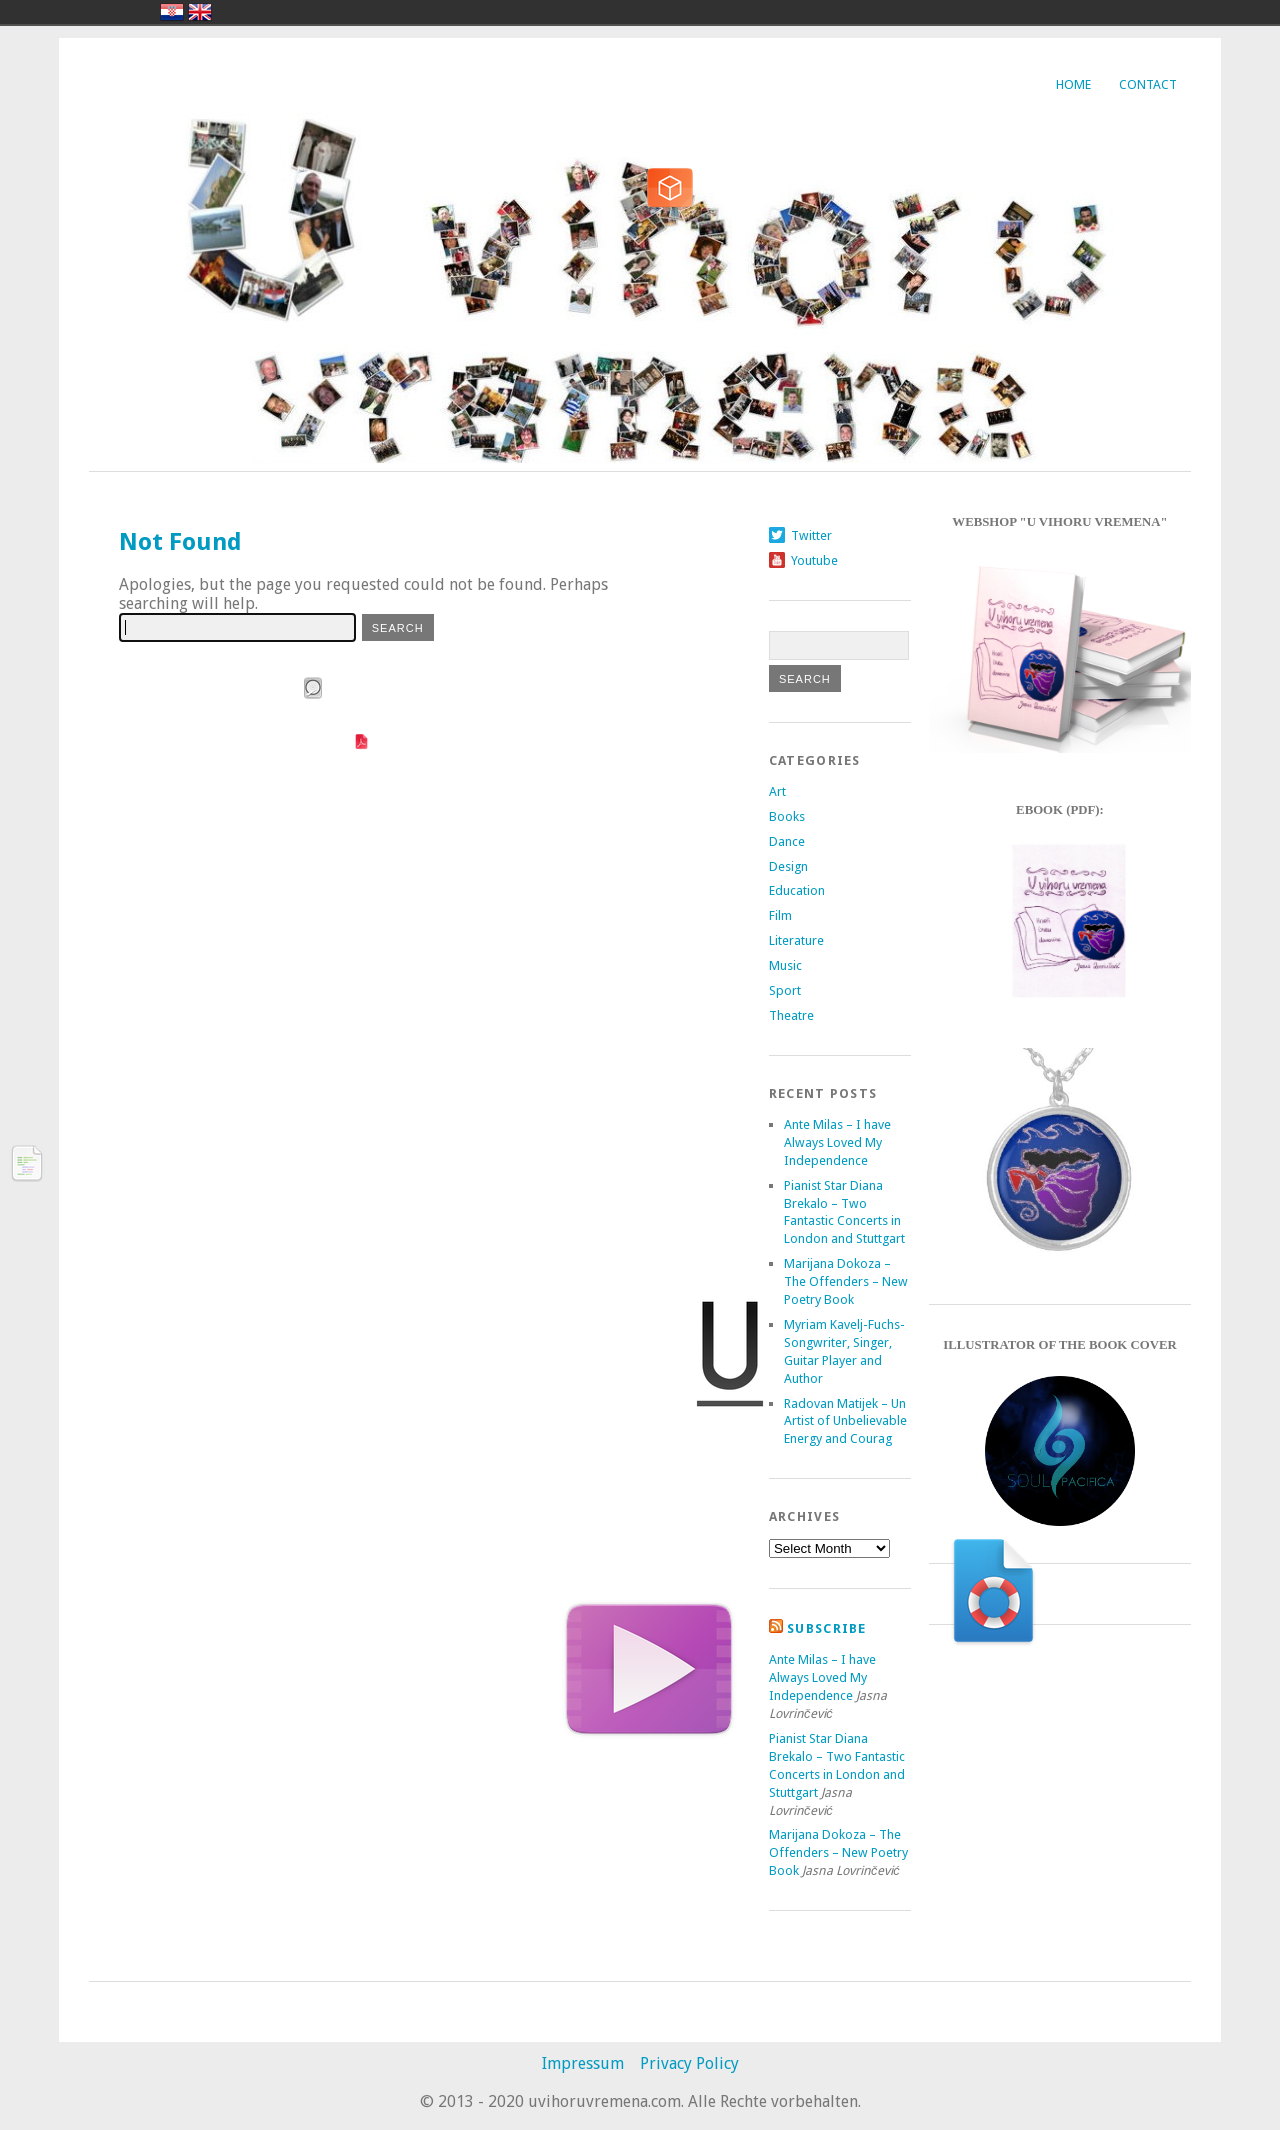 This screenshot has height=2130, width=1280. What do you see at coordinates (649, 1669) in the screenshot?
I see `open multimedia or video player app` at bounding box center [649, 1669].